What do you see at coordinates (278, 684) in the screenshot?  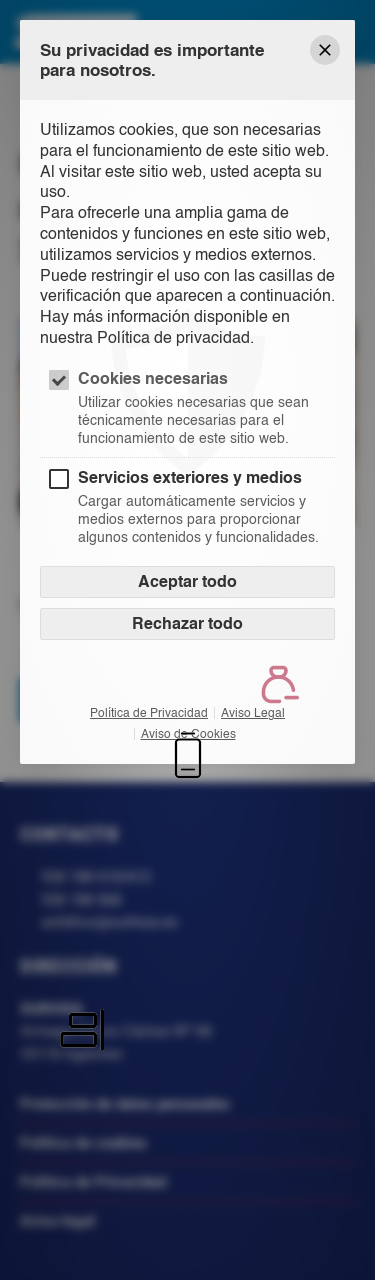 I see `deduct funds or reduce balance` at bounding box center [278, 684].